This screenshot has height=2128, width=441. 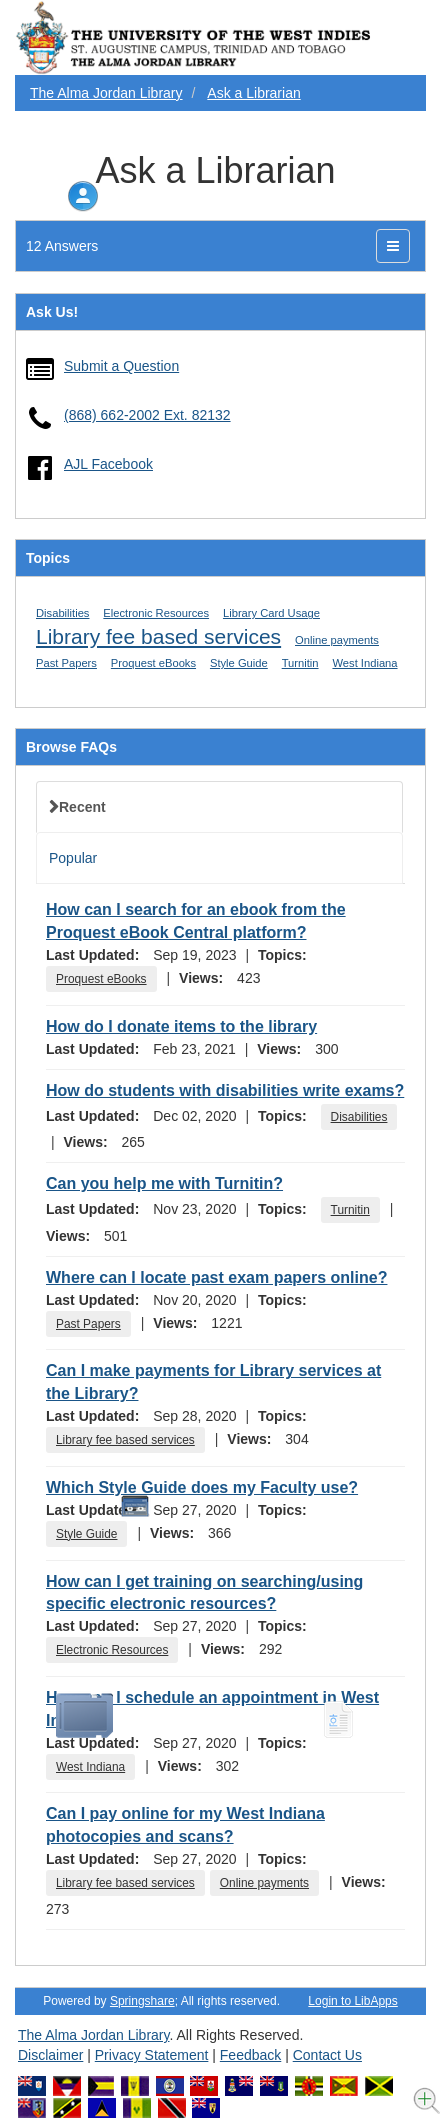 What do you see at coordinates (338, 1719) in the screenshot?
I see `hancom hangul word processor document file` at bounding box center [338, 1719].